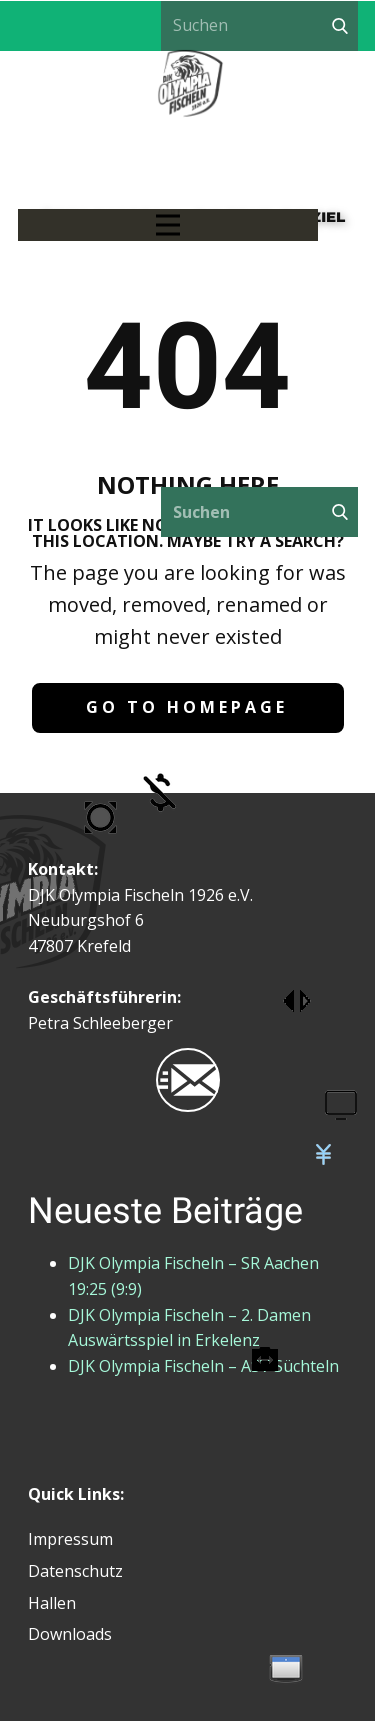 The height and width of the screenshot is (1721, 375). What do you see at coordinates (341, 1104) in the screenshot?
I see `view display settings` at bounding box center [341, 1104].